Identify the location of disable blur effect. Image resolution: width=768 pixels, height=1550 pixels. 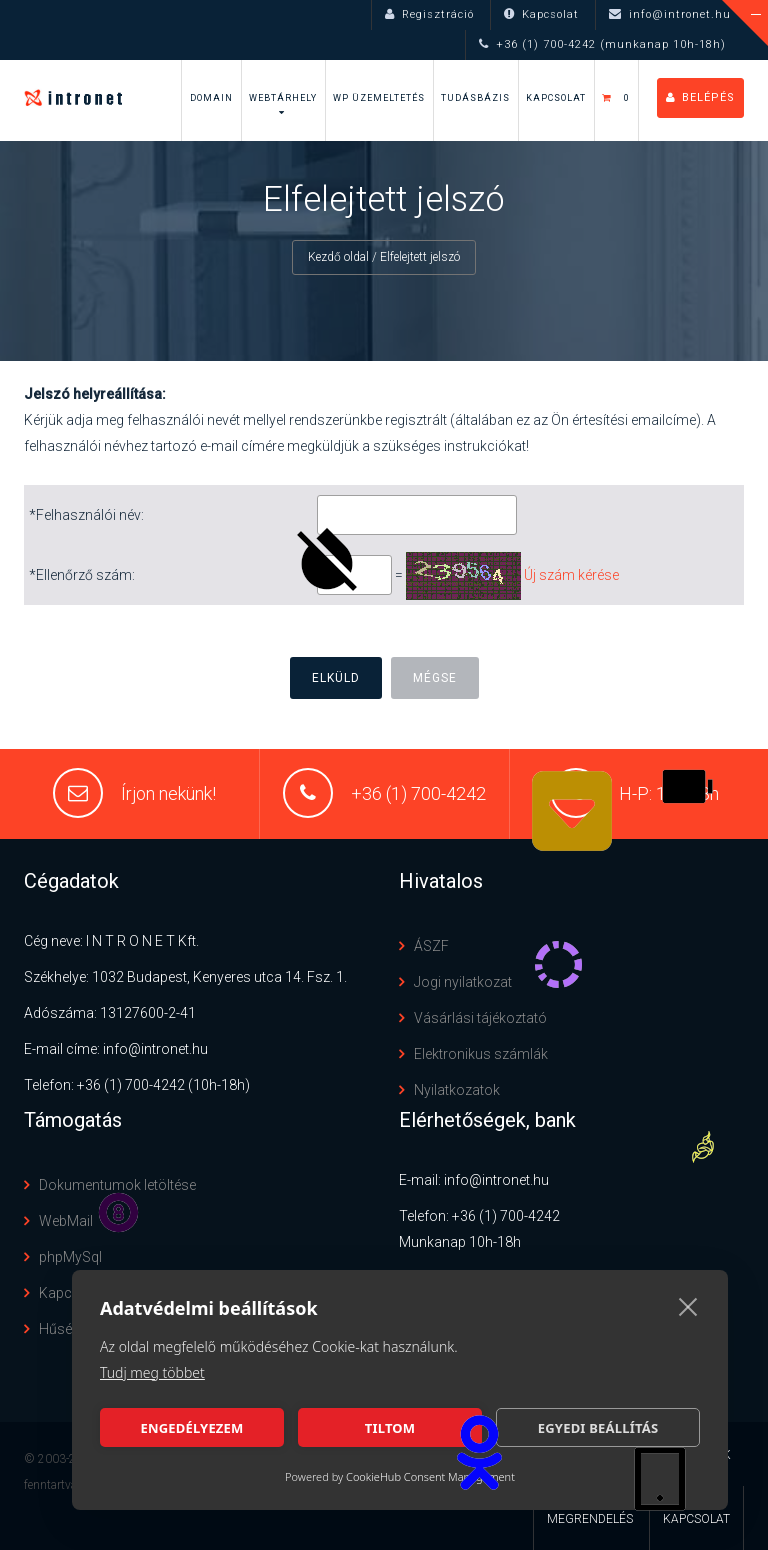
(327, 561).